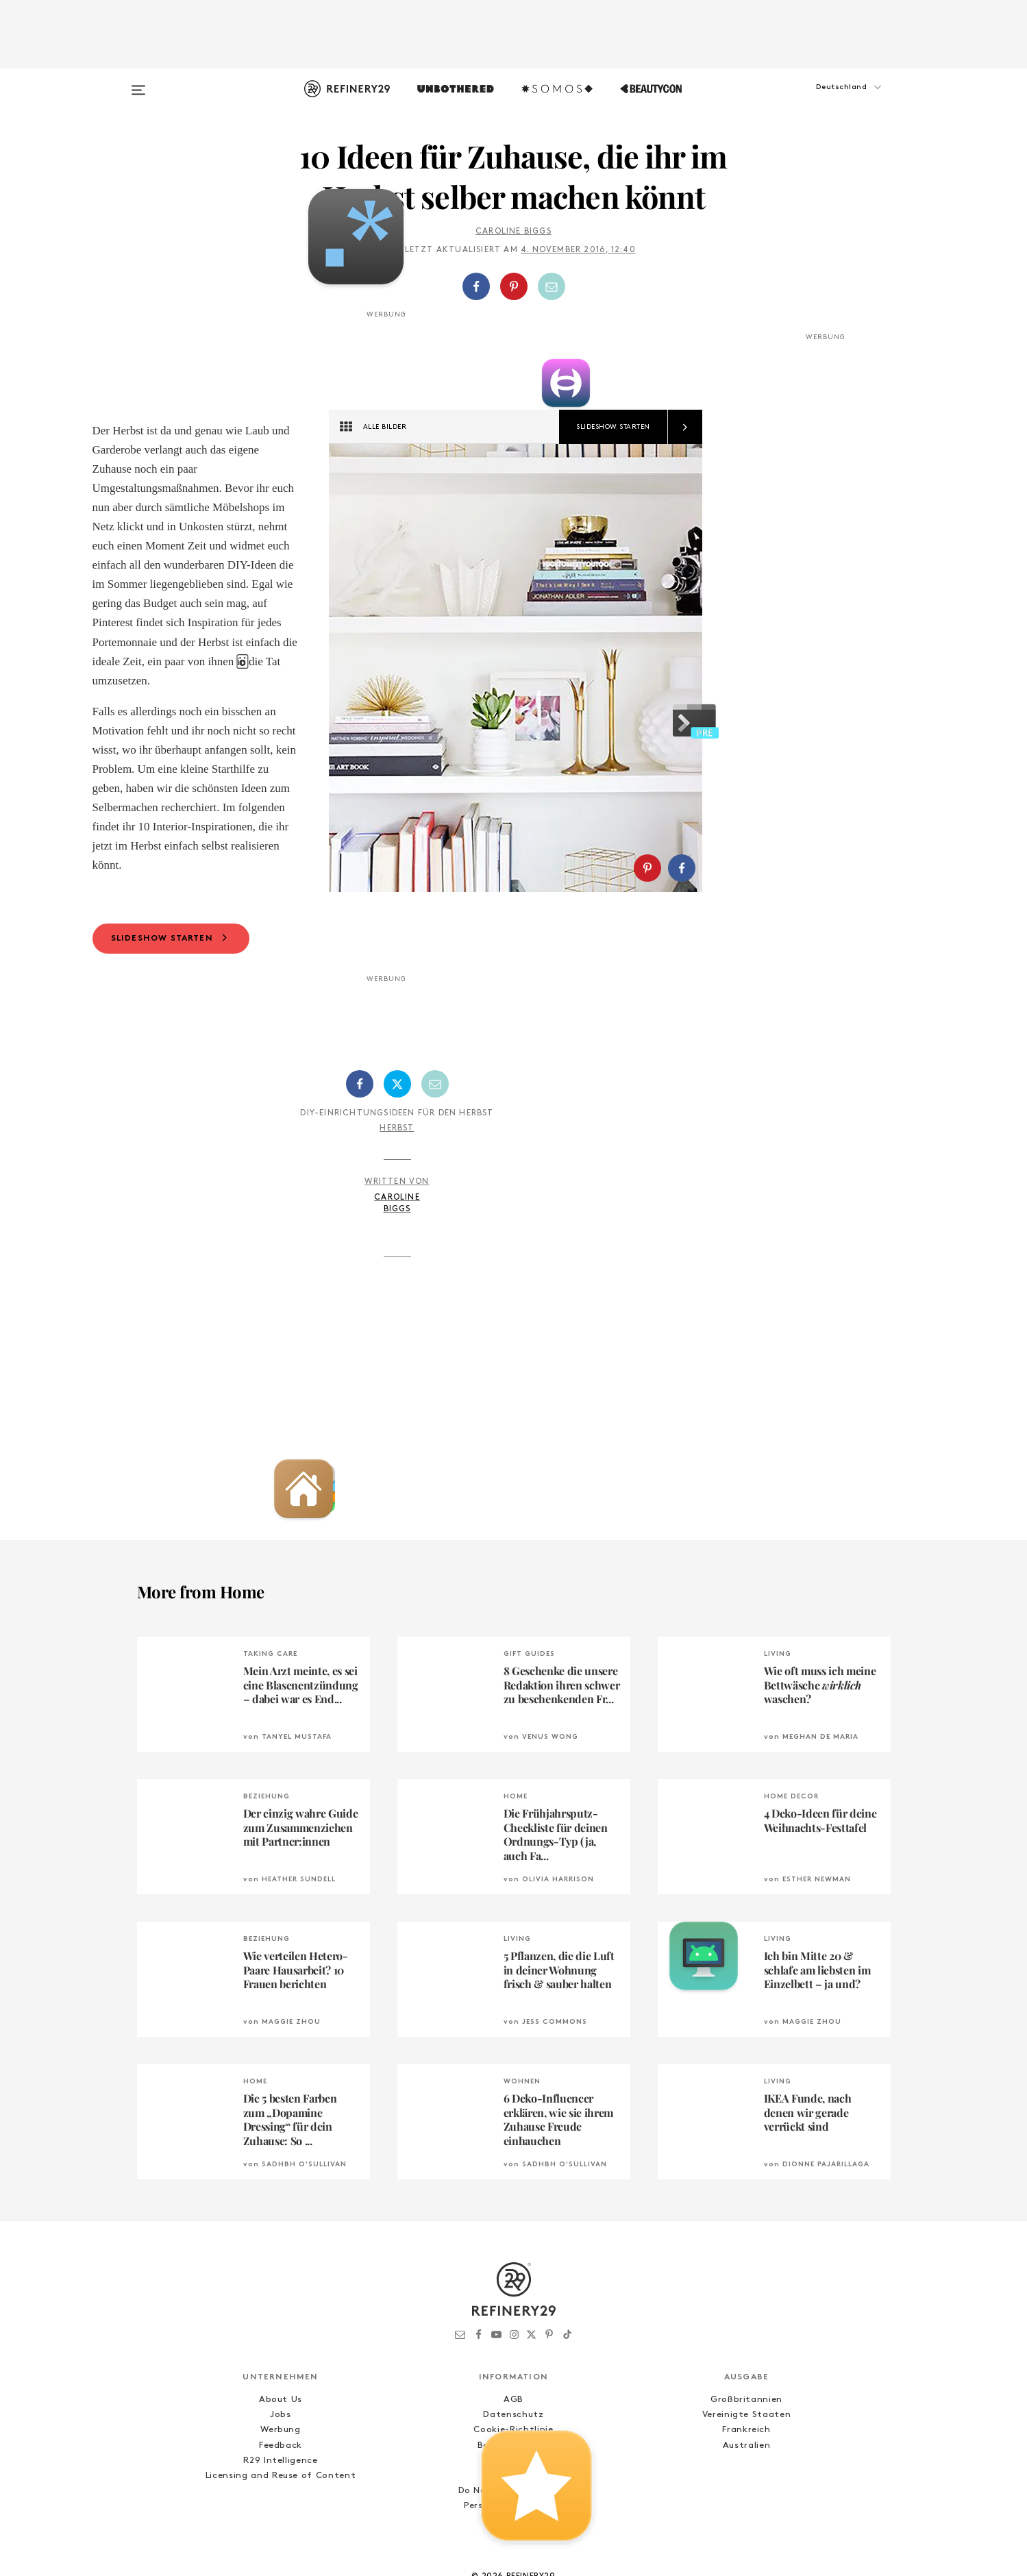 This screenshot has width=1027, height=2576. Describe the element at coordinates (566, 383) in the screenshot. I see `open HyperPlay gaming launcher` at that location.